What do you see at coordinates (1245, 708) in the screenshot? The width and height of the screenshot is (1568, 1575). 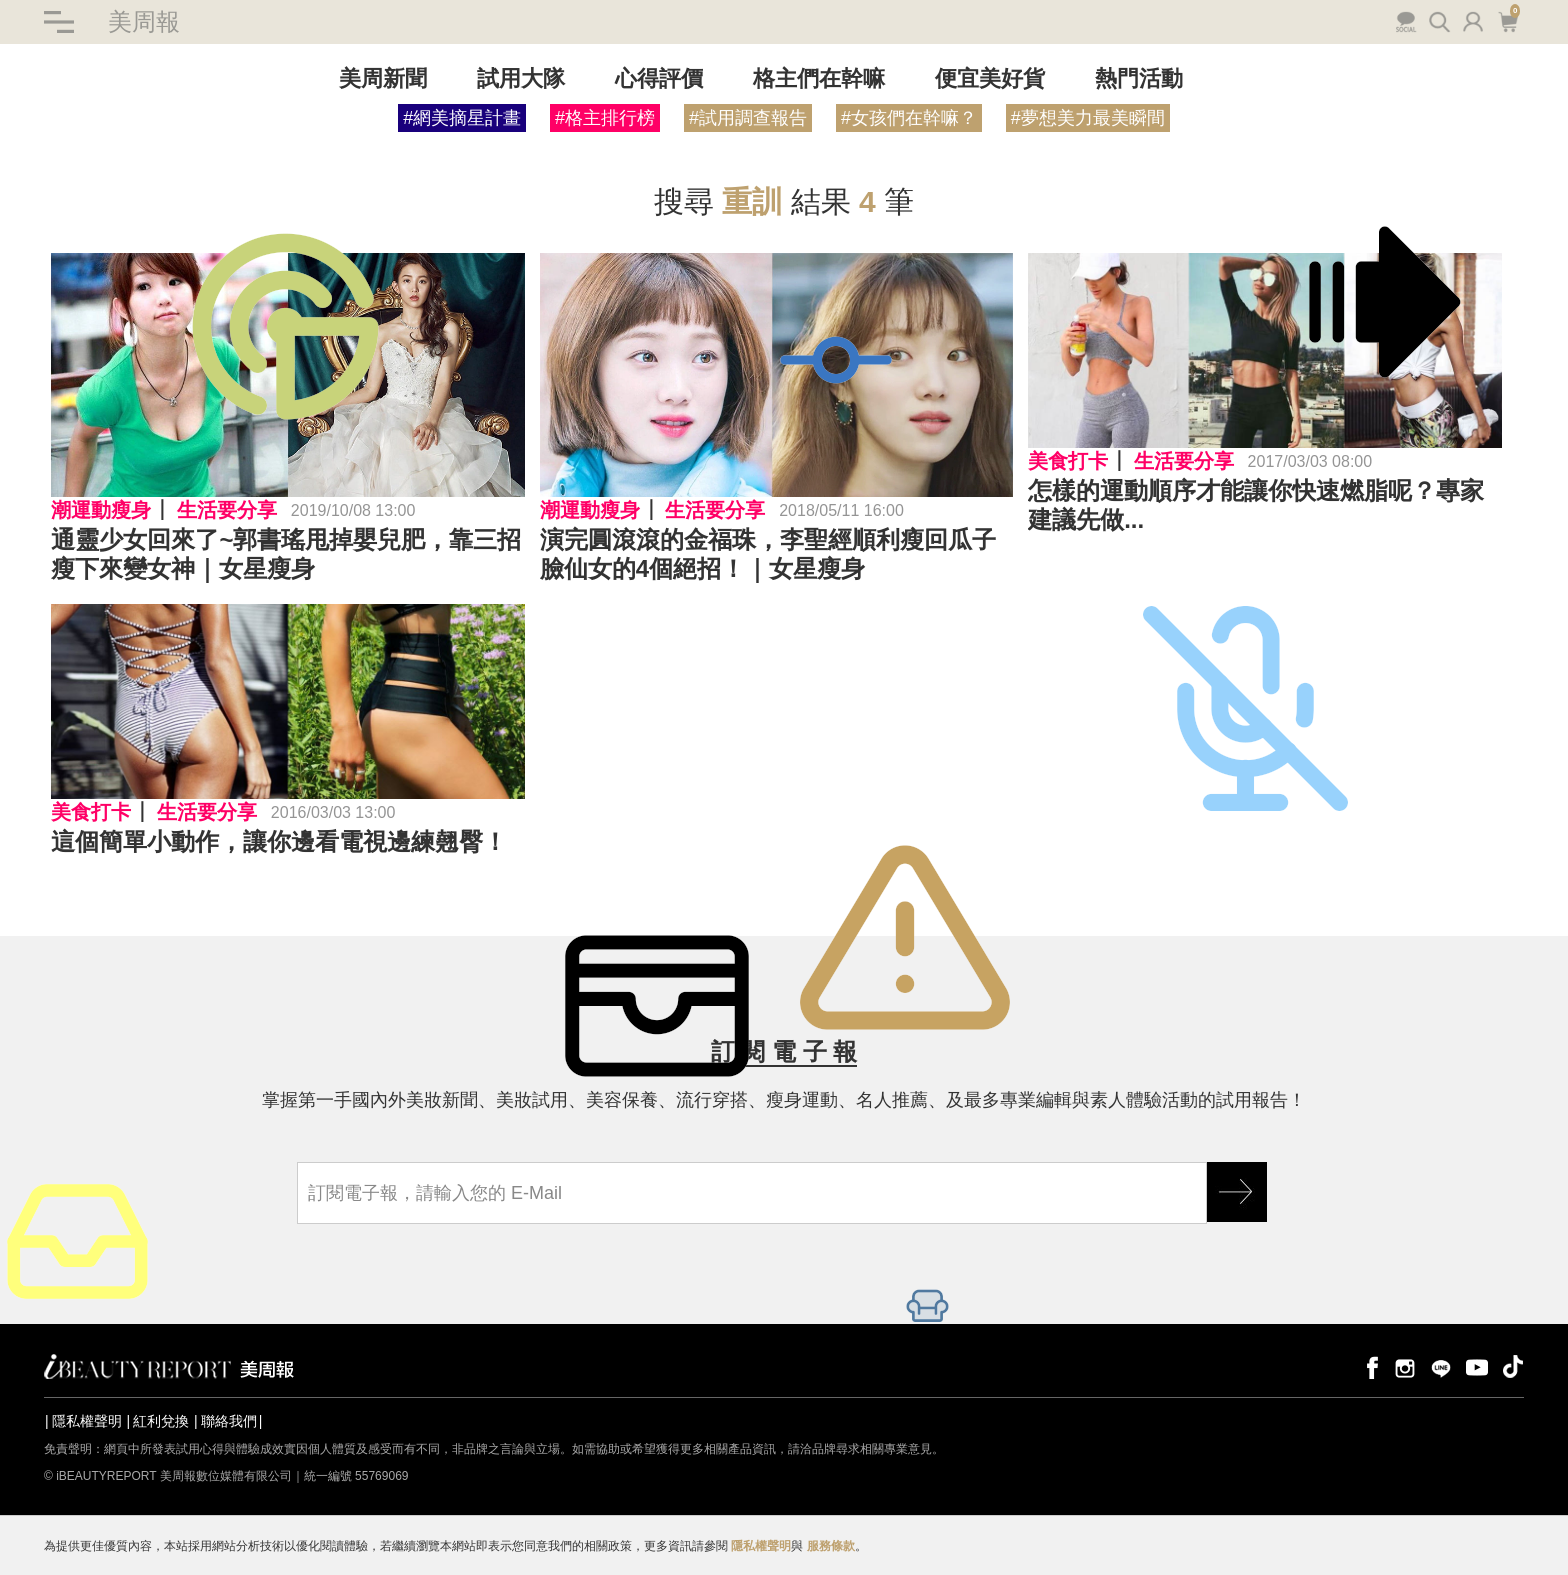 I see `mute your microphone` at bounding box center [1245, 708].